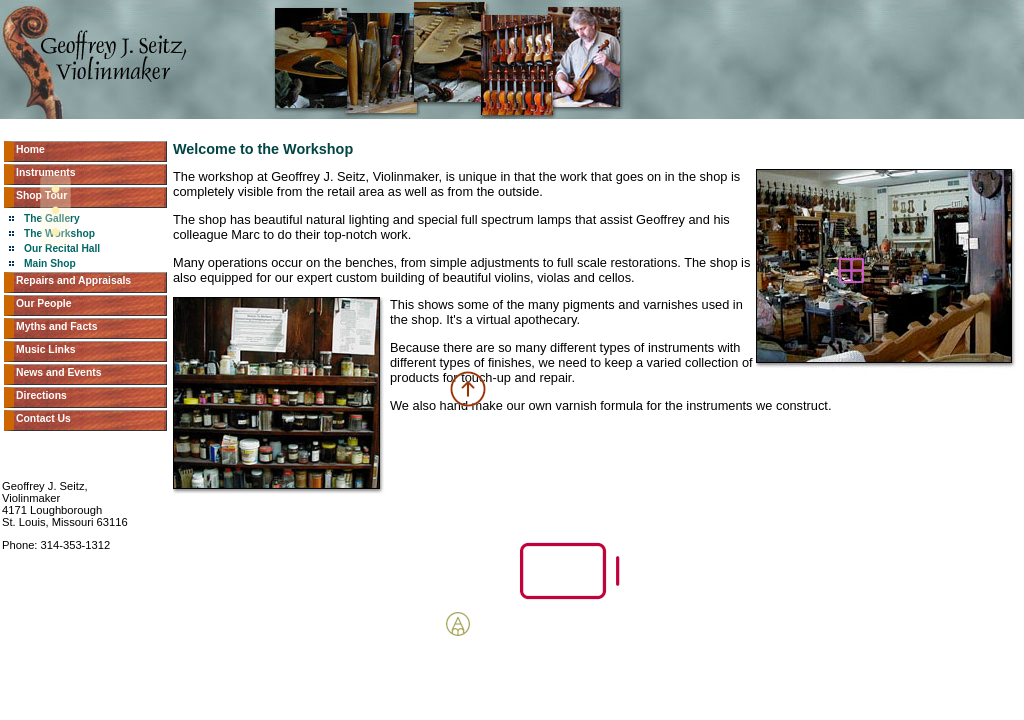  Describe the element at coordinates (55, 210) in the screenshot. I see `open more options menu` at that location.